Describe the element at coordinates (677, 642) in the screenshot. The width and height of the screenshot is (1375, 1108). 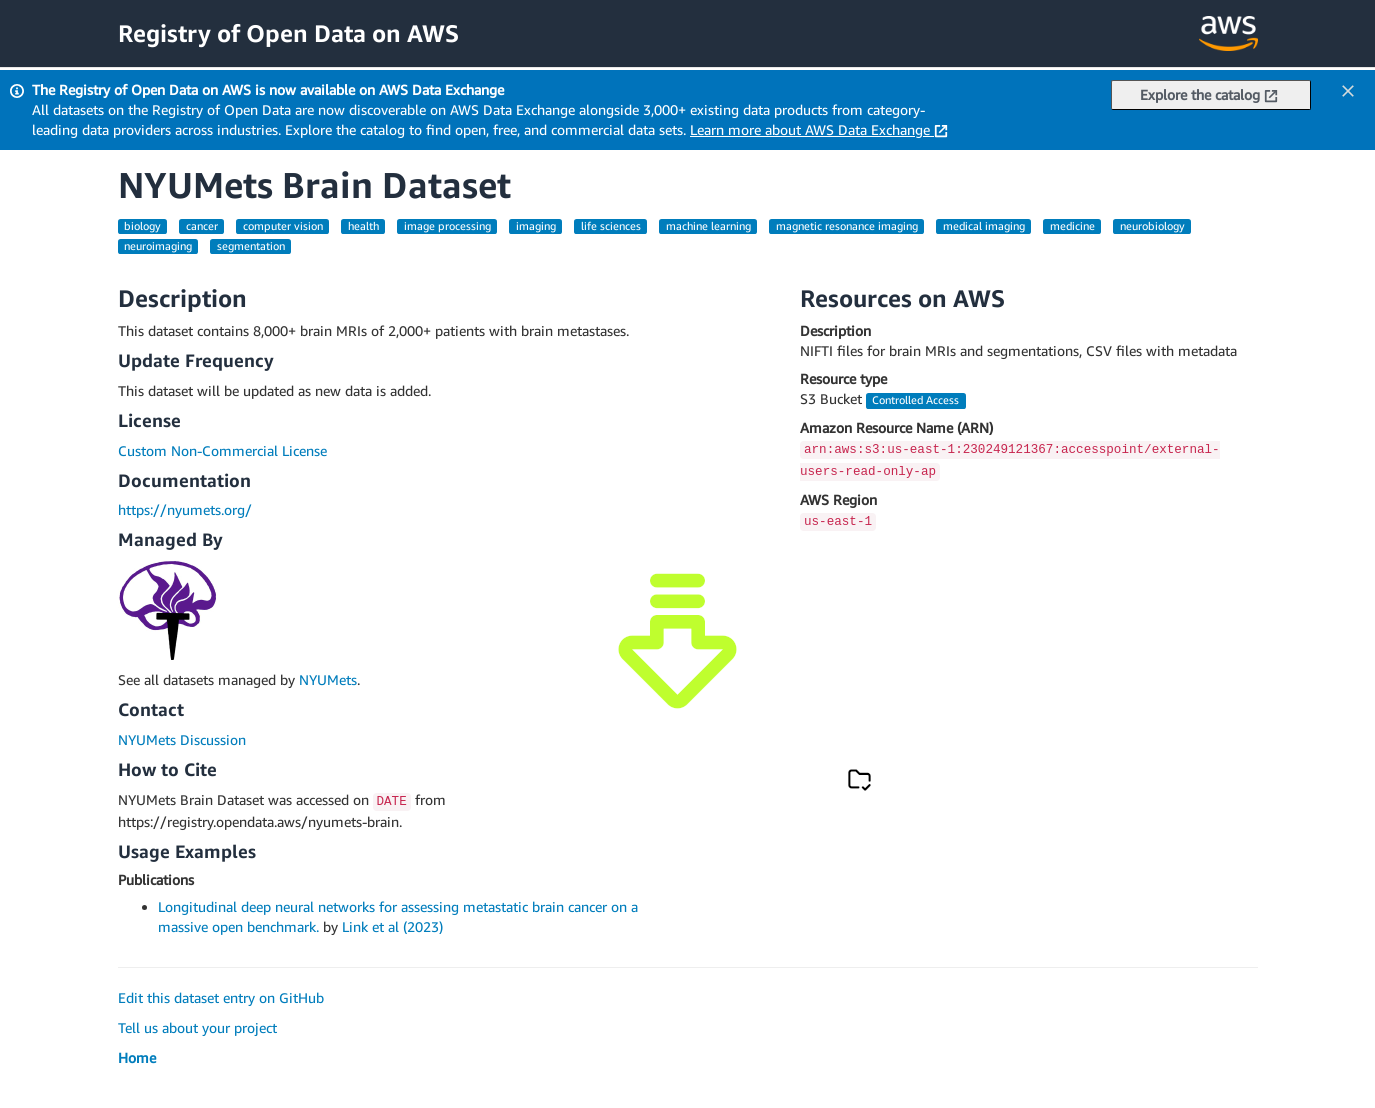
I see `download all items in queue` at that location.